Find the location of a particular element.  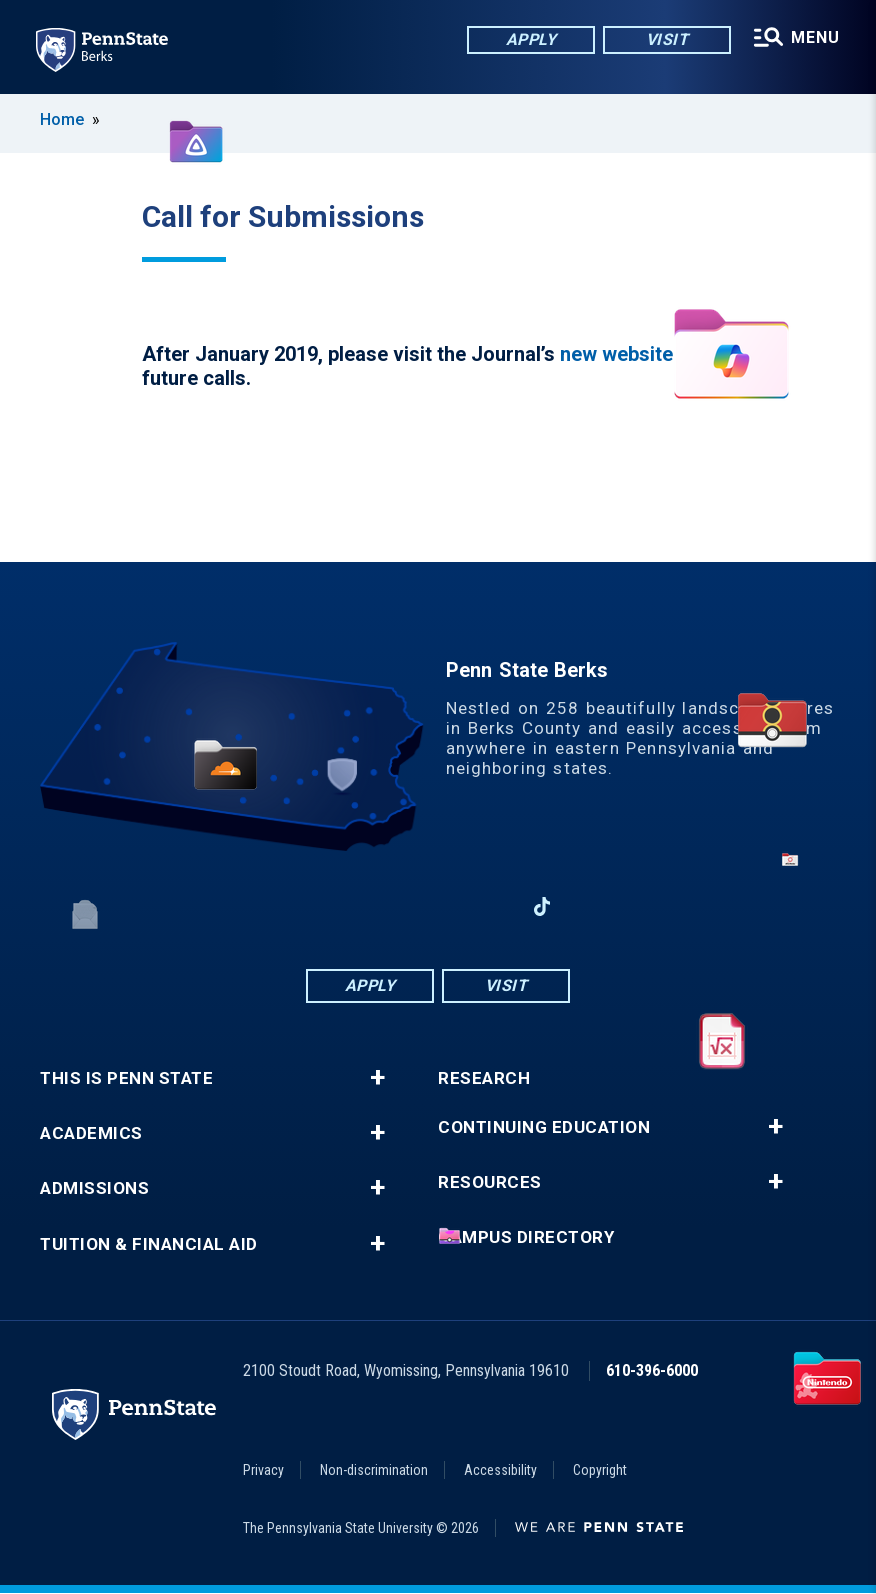

open folder containing microsoft copilot 365 files is located at coordinates (731, 357).